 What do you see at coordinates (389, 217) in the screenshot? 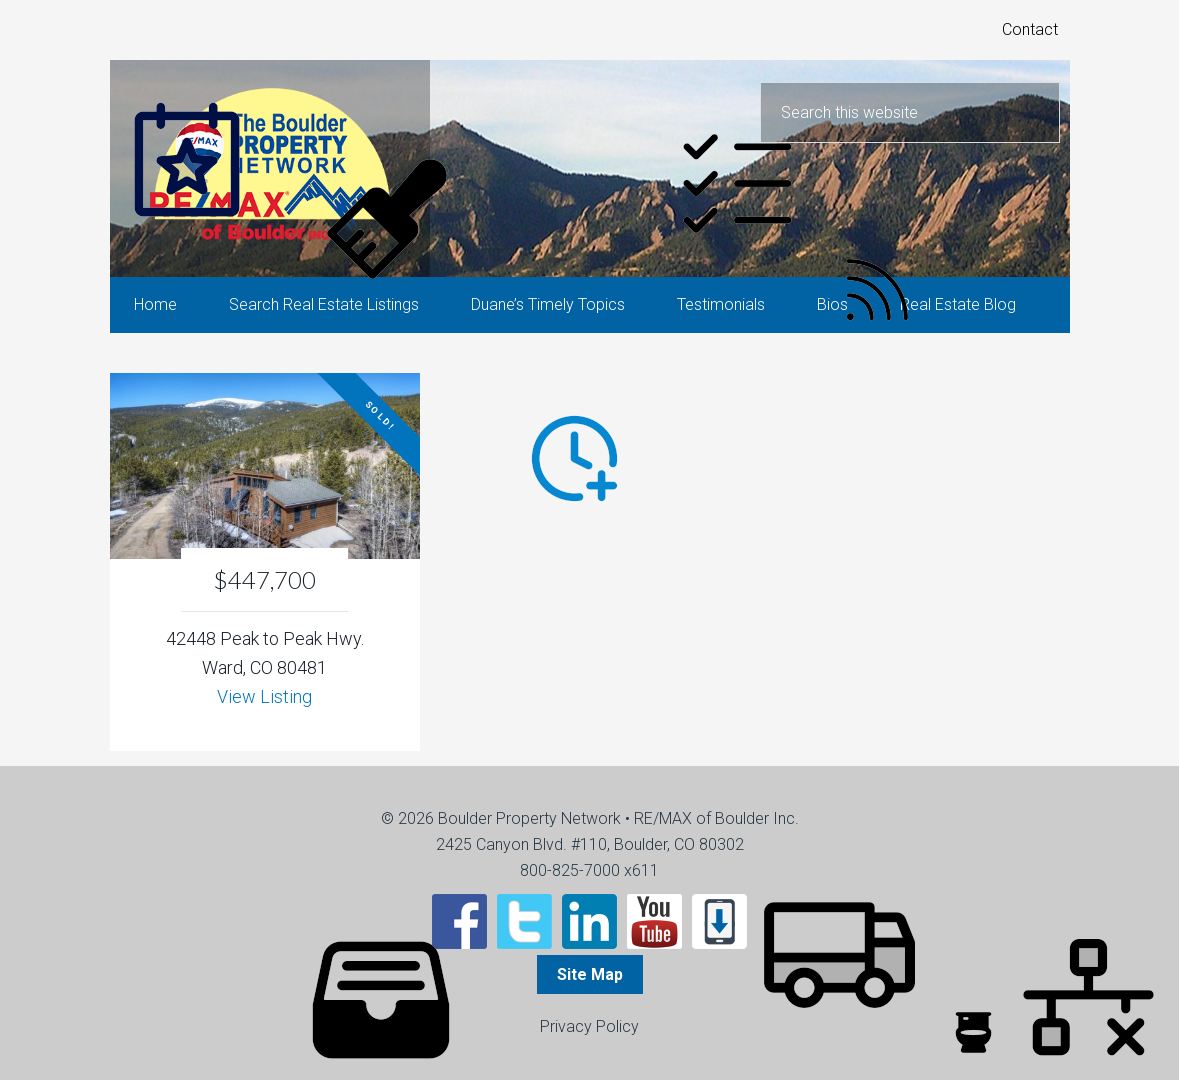
I see `access painting or drawing tools` at bounding box center [389, 217].